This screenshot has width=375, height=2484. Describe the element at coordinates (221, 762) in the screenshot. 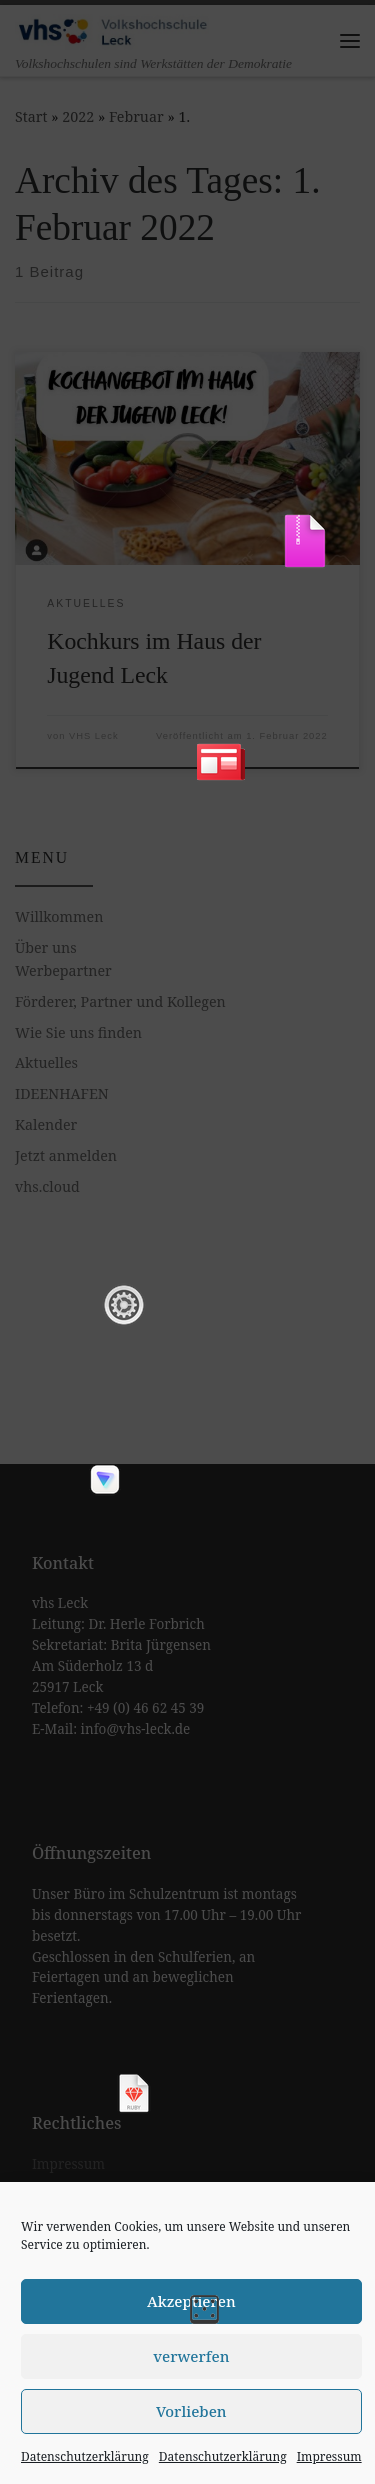

I see `open the news app` at that location.